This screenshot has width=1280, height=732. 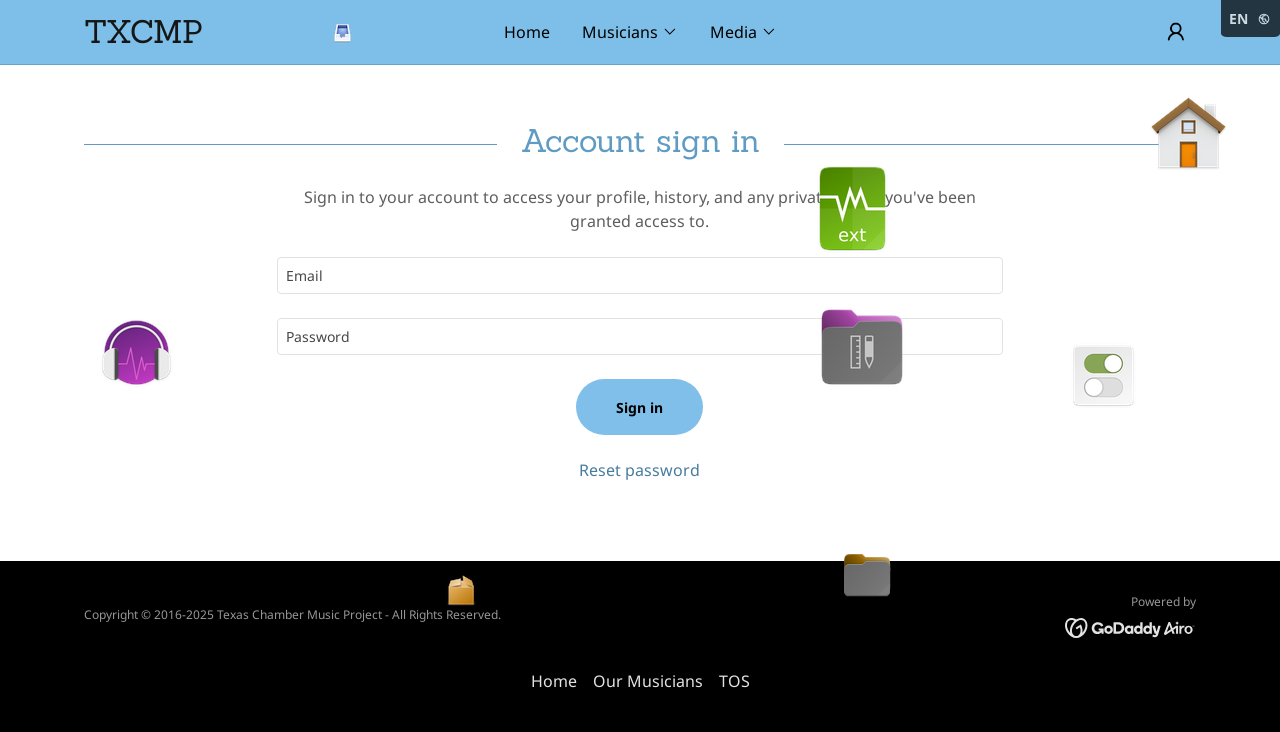 What do you see at coordinates (852, 208) in the screenshot?
I see `virtualbox extension pack file` at bounding box center [852, 208].